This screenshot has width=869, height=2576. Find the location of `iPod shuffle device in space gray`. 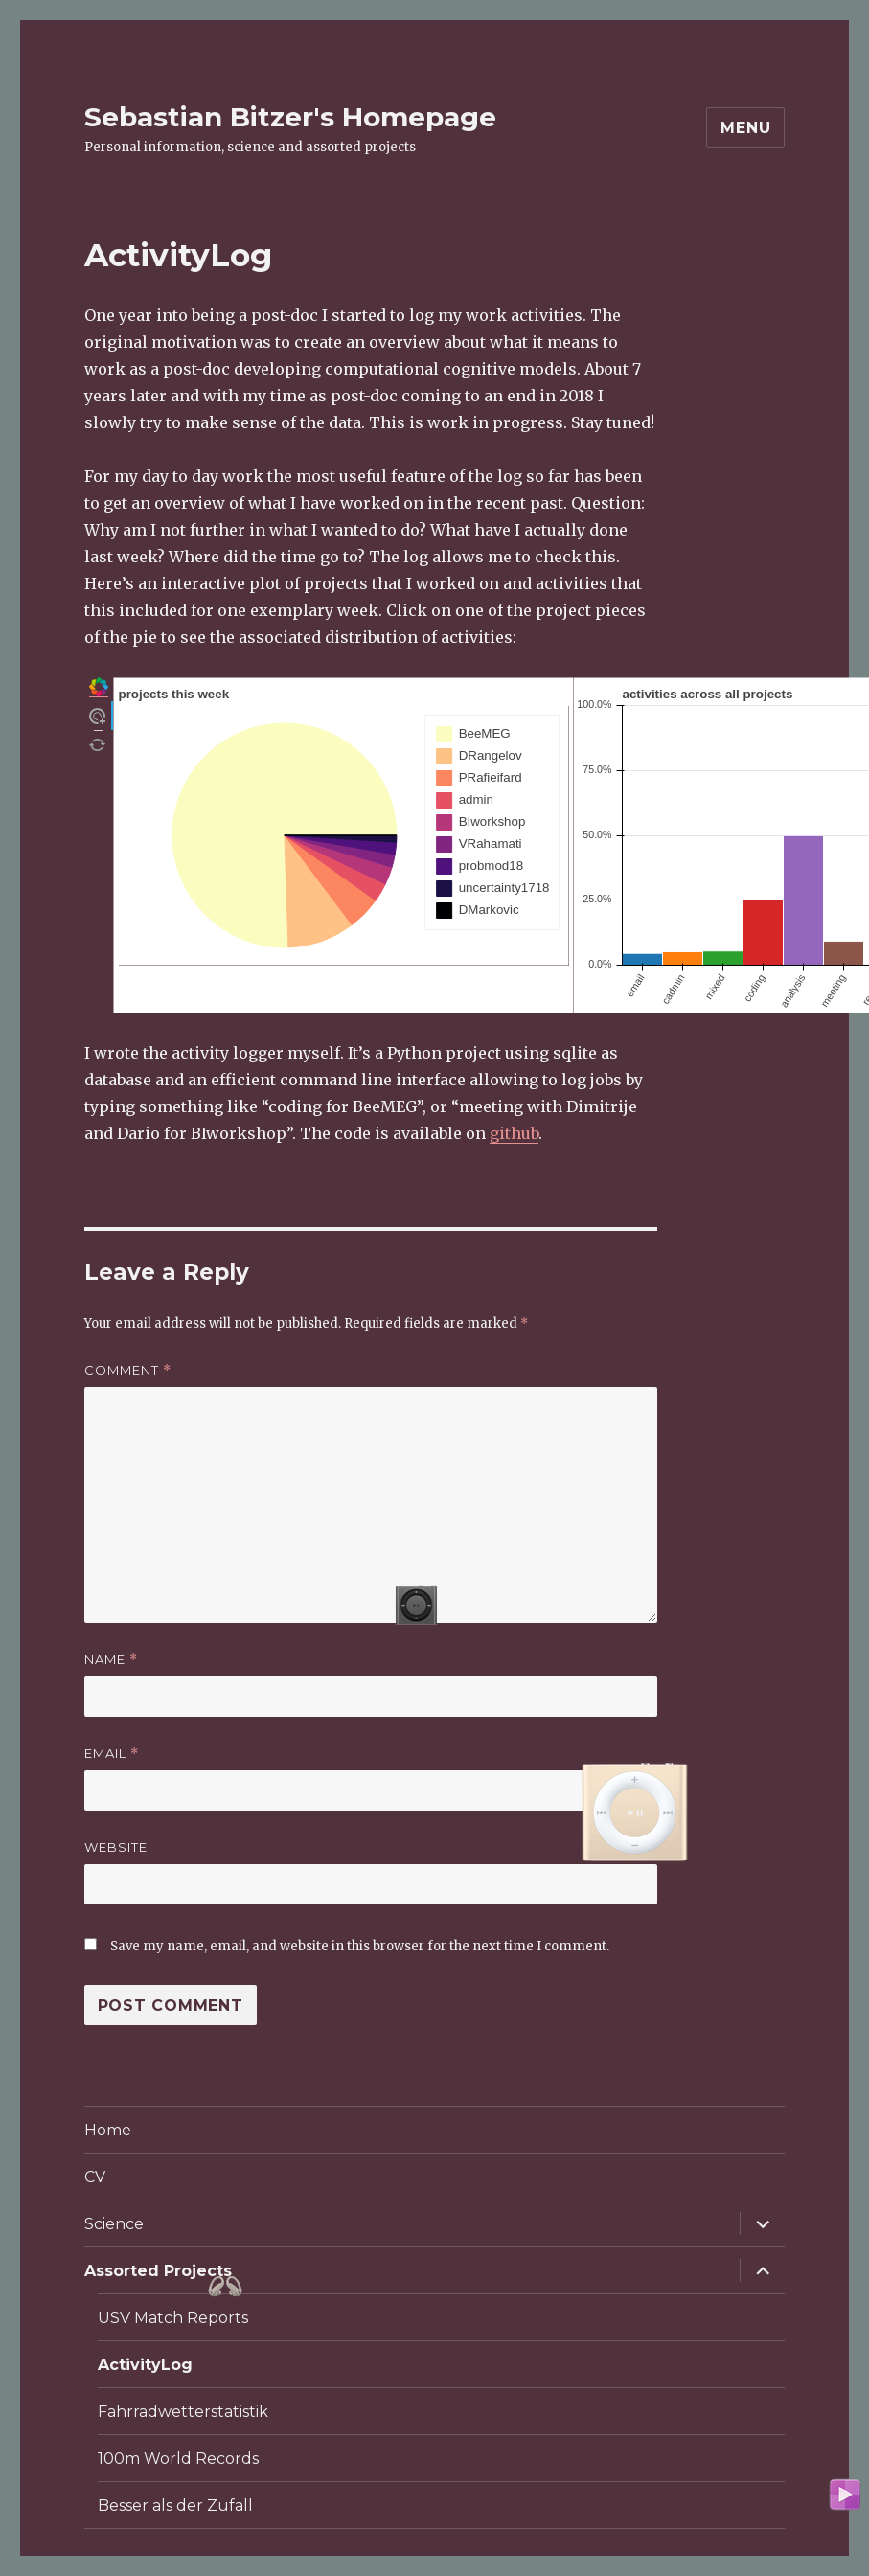

iPod shuffle device in space gray is located at coordinates (416, 1605).